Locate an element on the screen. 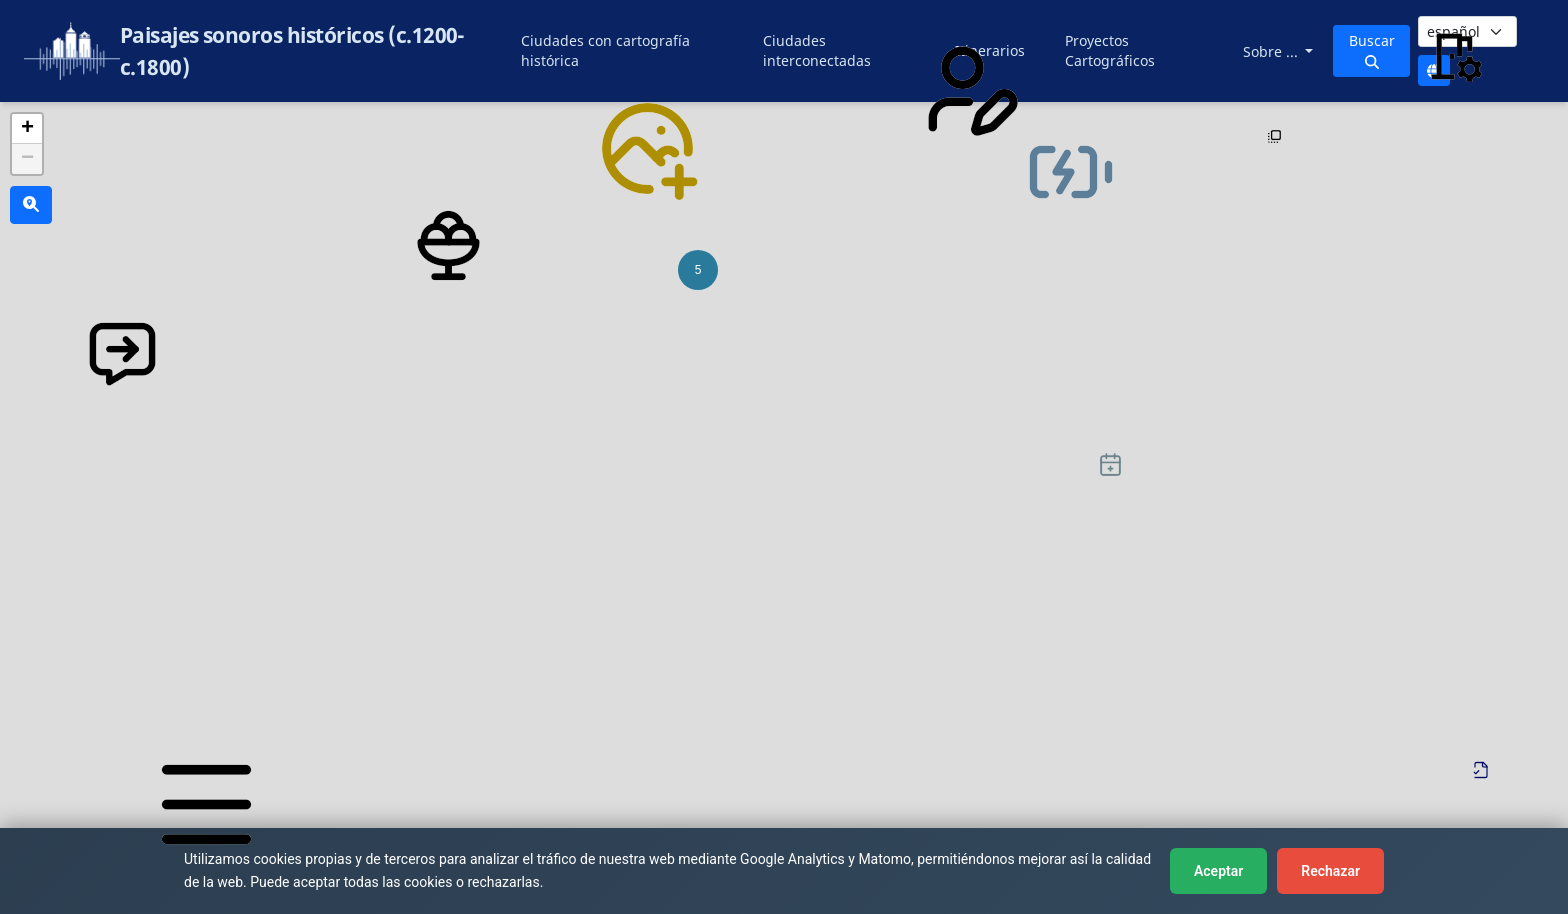 Image resolution: width=1568 pixels, height=914 pixels. adjust room or space settings is located at coordinates (1454, 56).